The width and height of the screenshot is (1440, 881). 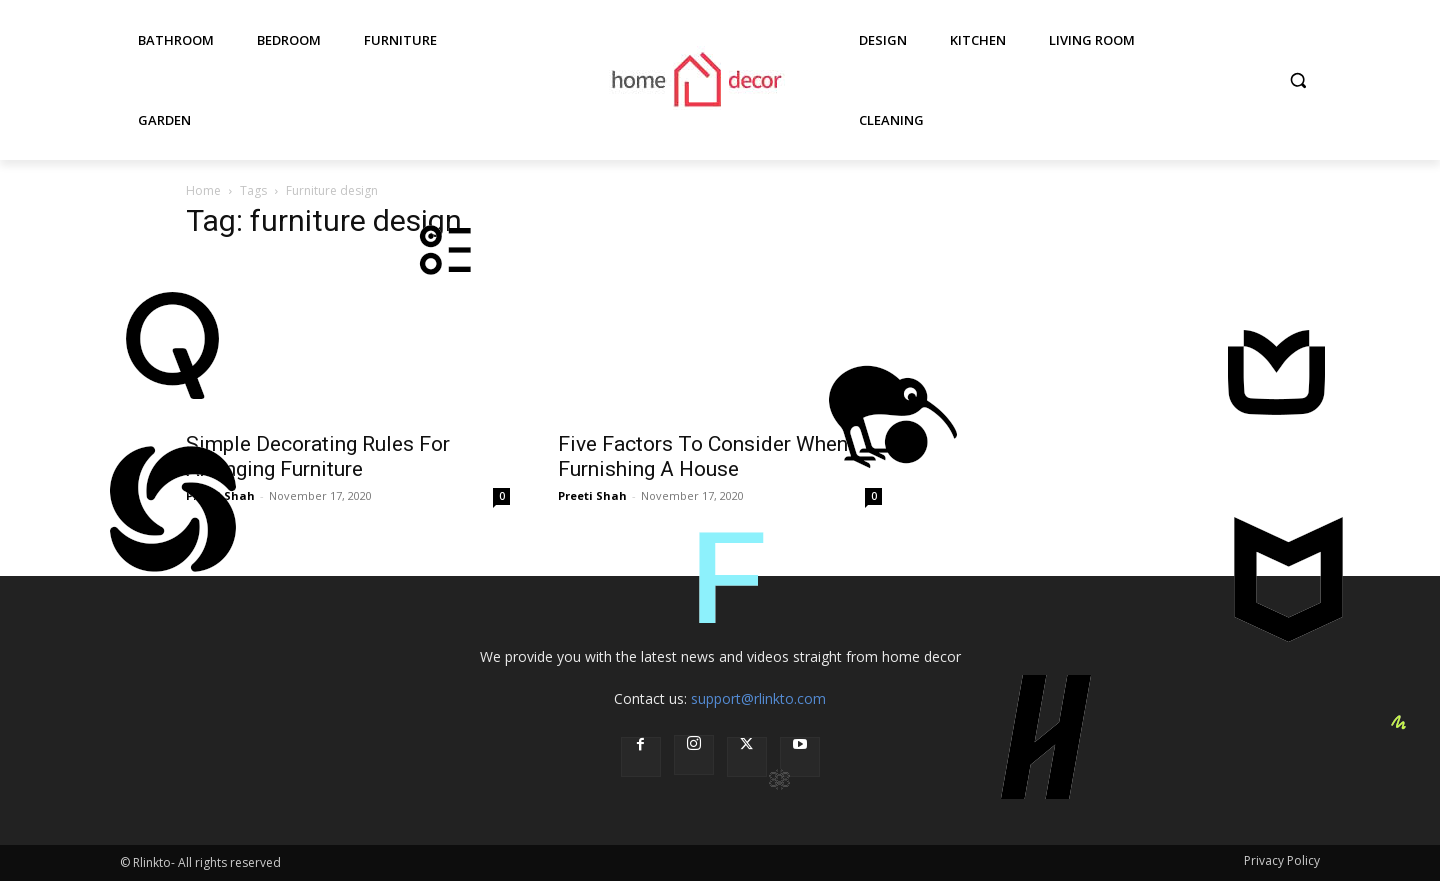 What do you see at coordinates (726, 575) in the screenshot?
I see `switch to sans-serif font style` at bounding box center [726, 575].